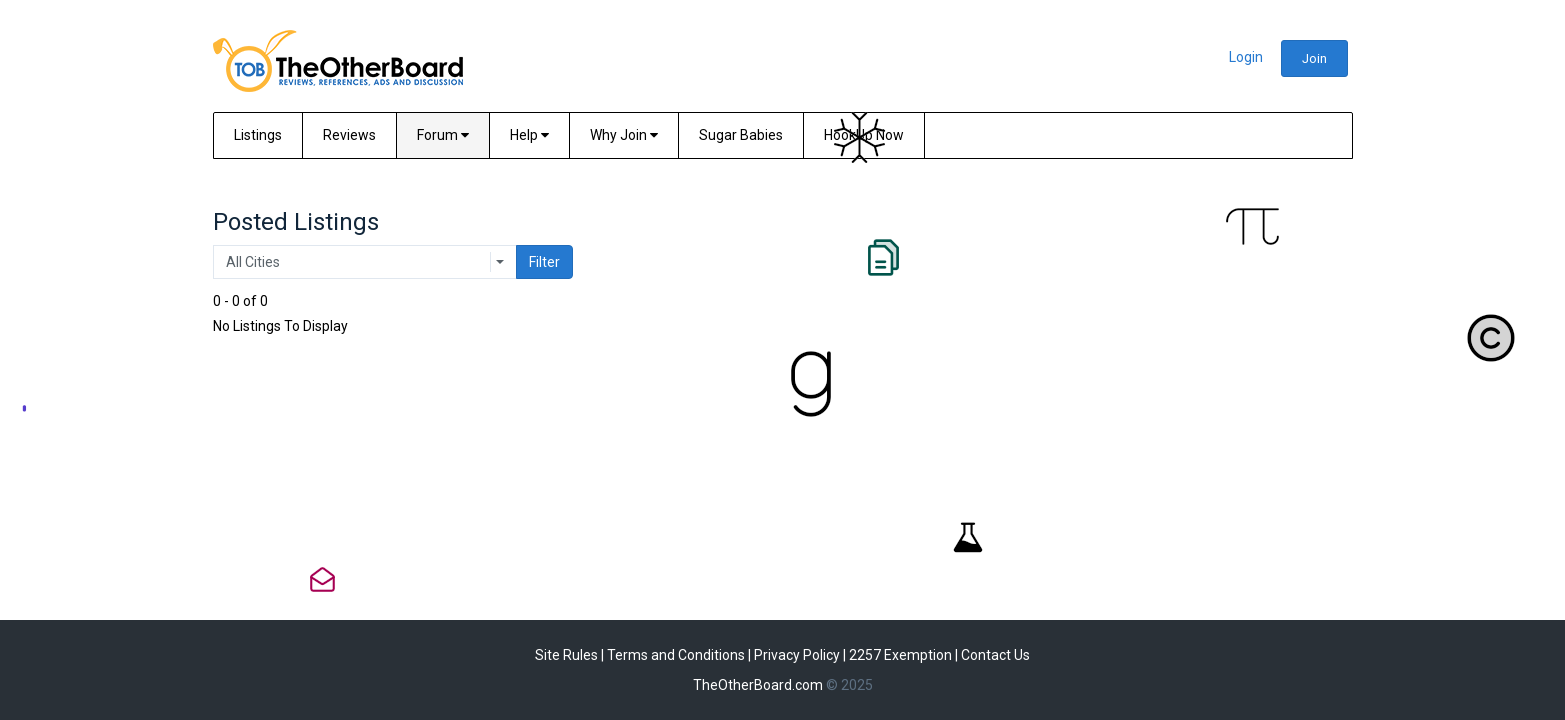 This screenshot has height=720, width=1565. I want to click on indicates copyrighted content, so click(1491, 338).